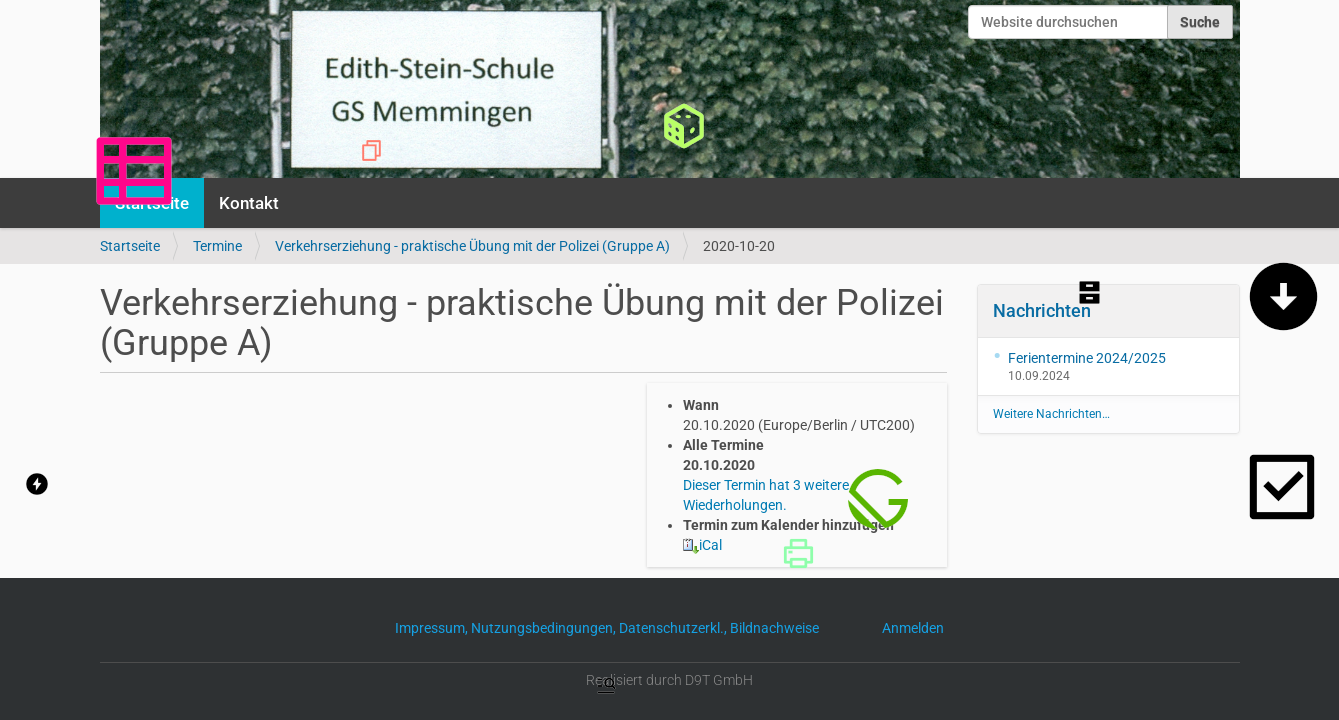 The width and height of the screenshot is (1339, 720). What do you see at coordinates (1283, 296) in the screenshot?
I see `download file or content` at bounding box center [1283, 296].